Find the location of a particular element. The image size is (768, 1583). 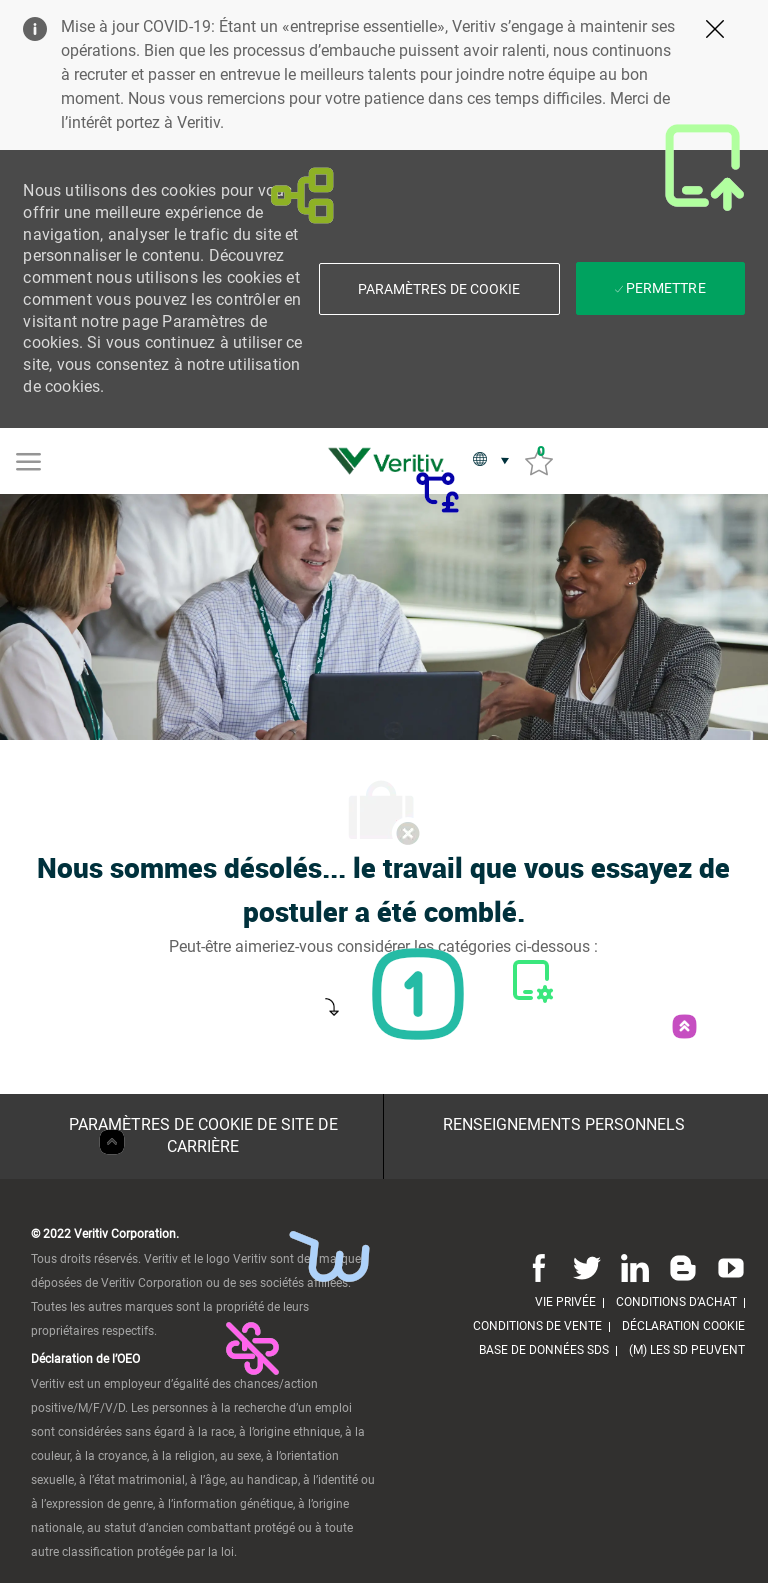

api connection disabled is located at coordinates (252, 1348).